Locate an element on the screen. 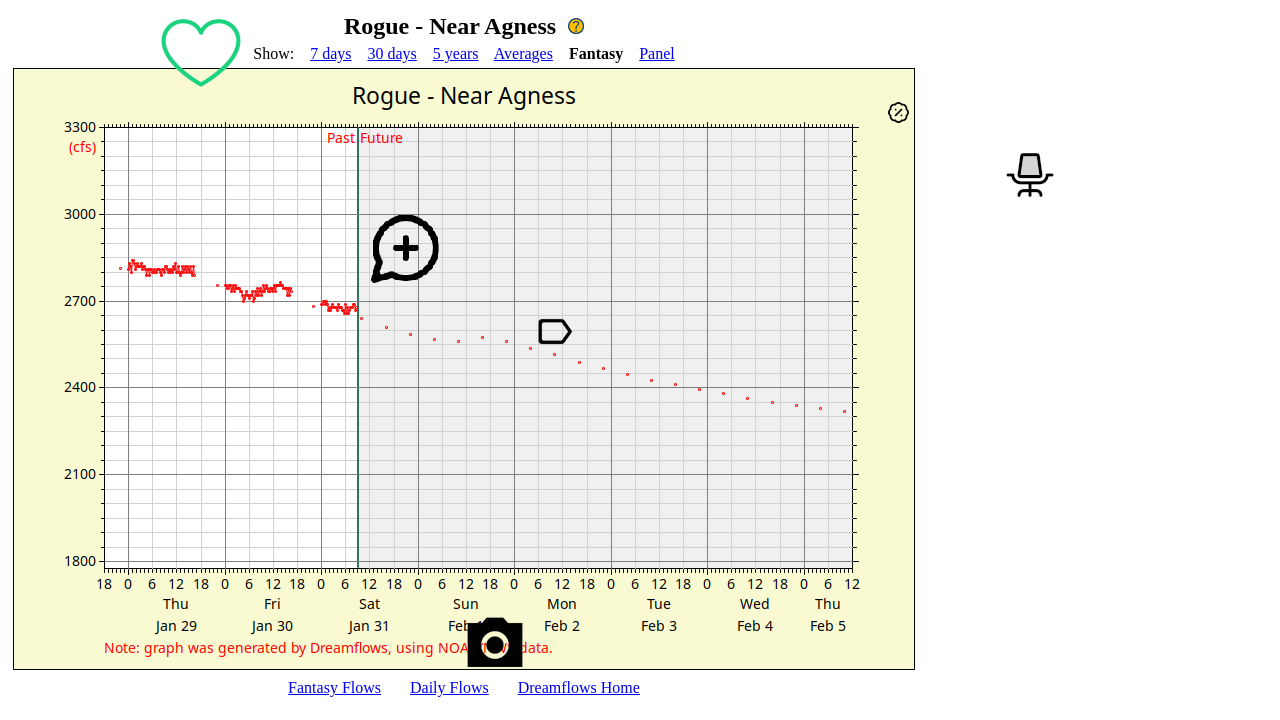  open camera to take a photo is located at coordinates (495, 645).